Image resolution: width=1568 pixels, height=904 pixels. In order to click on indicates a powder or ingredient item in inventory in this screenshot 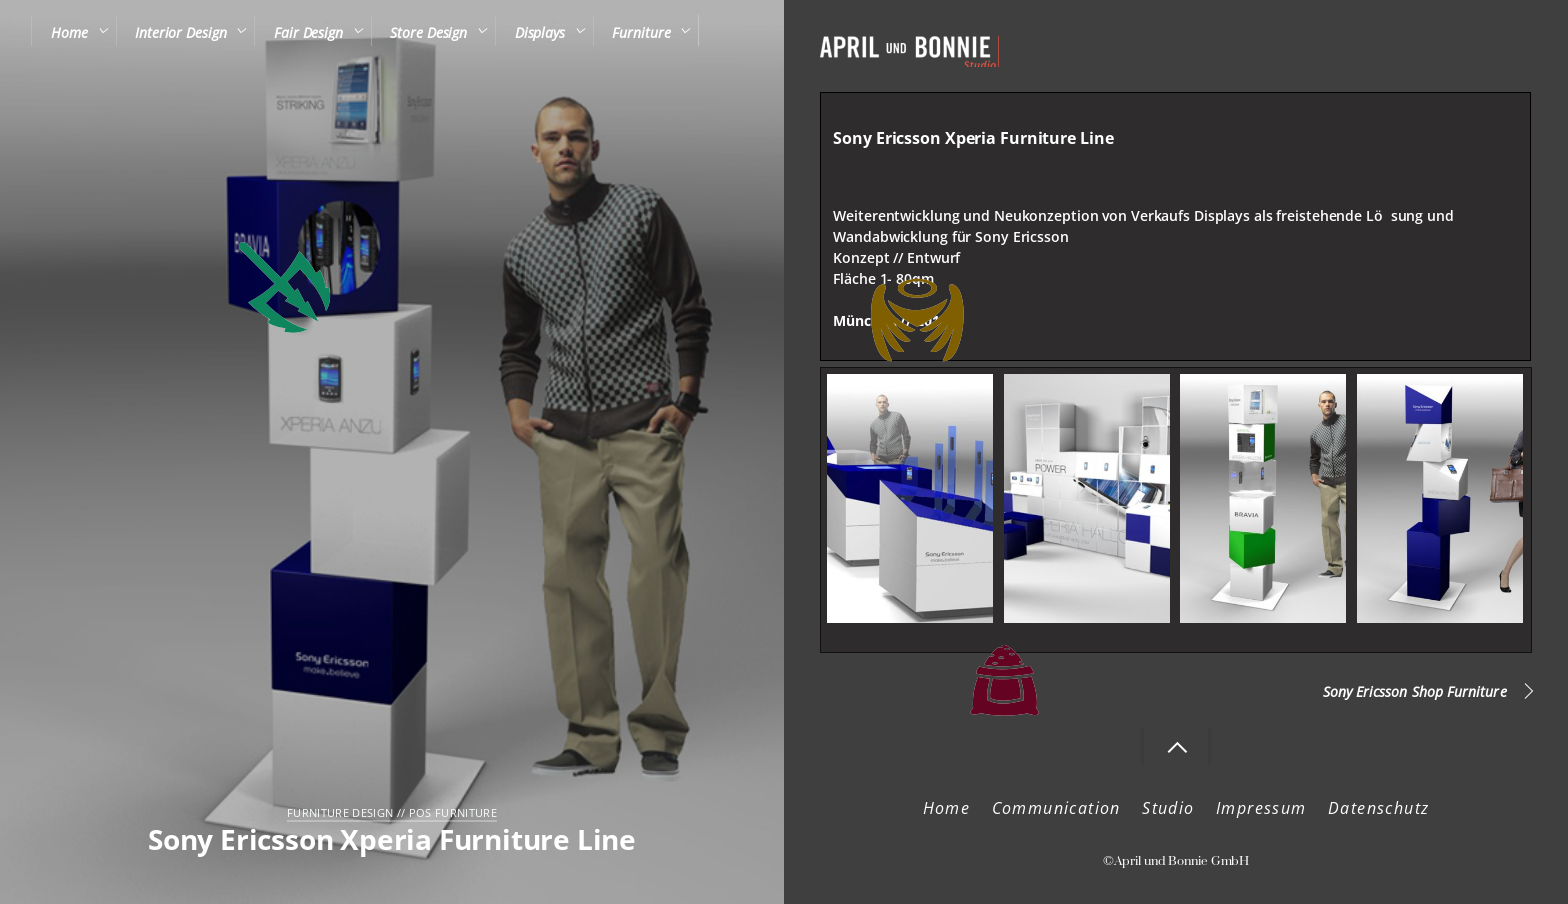, I will do `click(1004, 678)`.